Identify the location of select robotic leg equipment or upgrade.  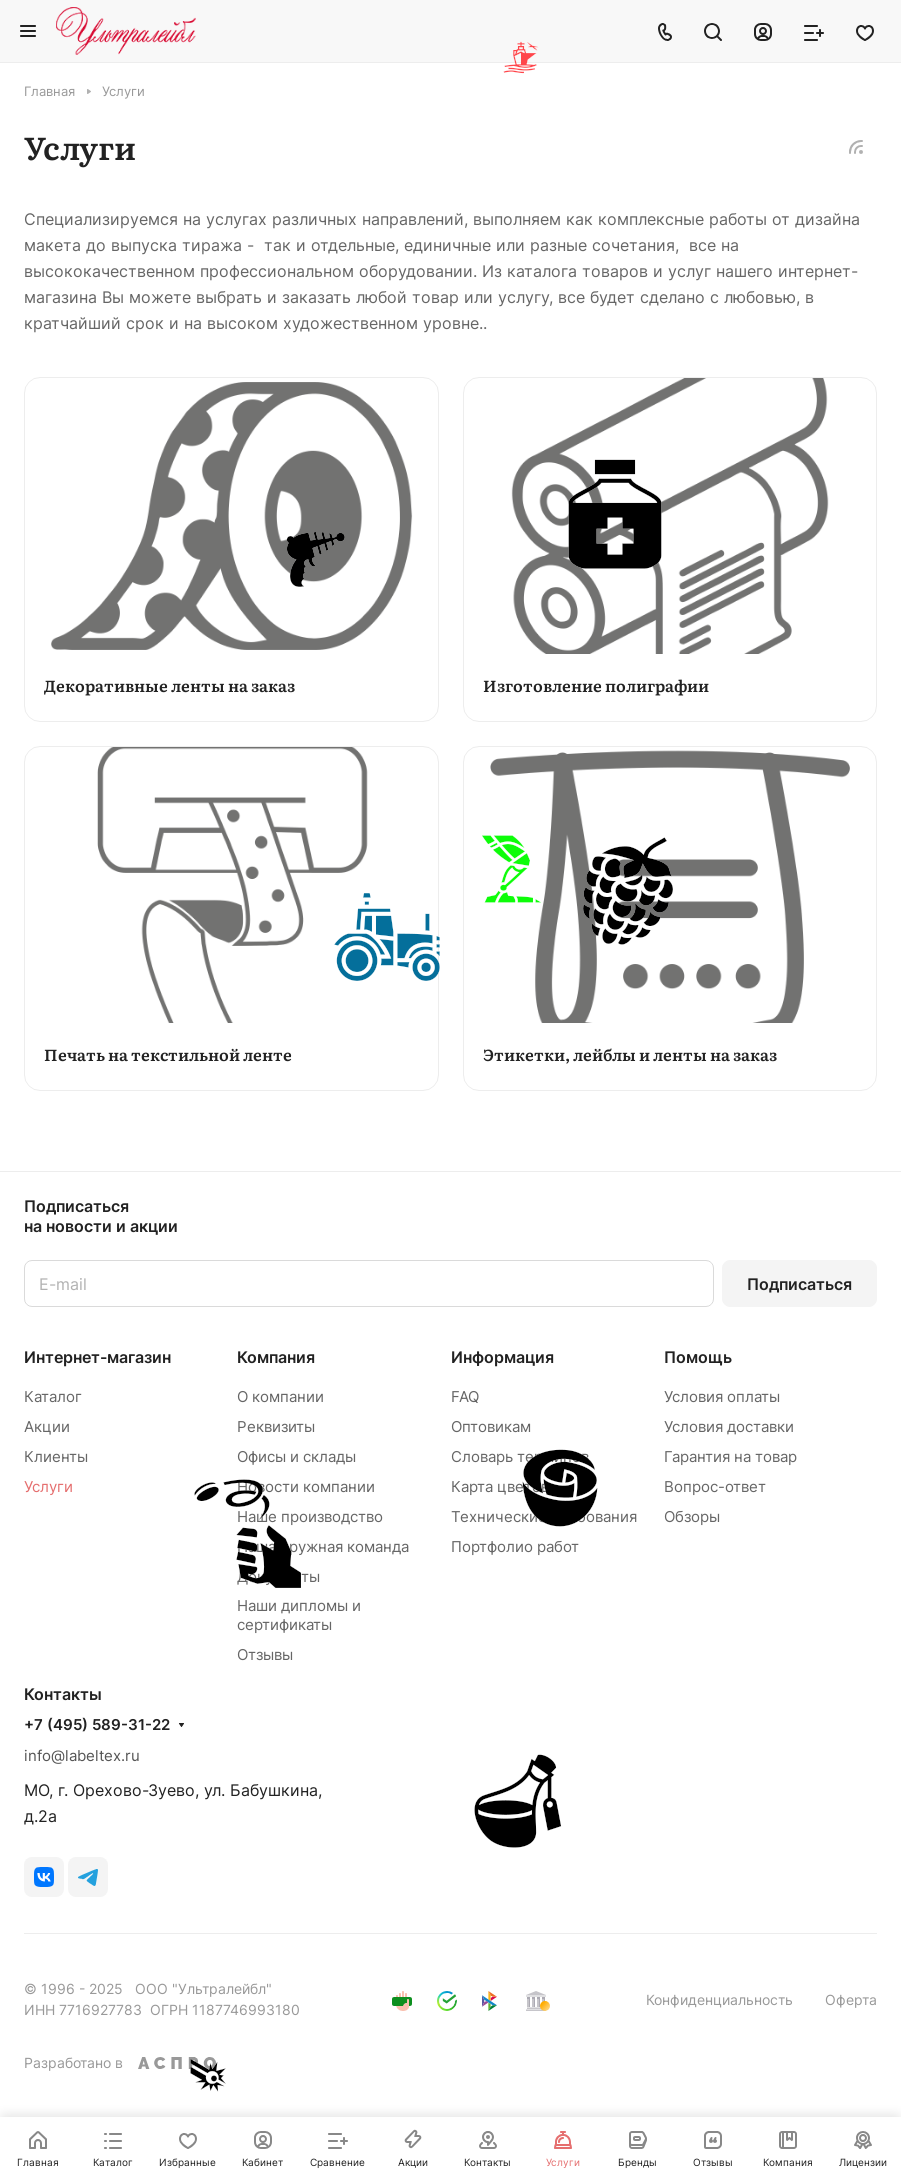
(511, 869).